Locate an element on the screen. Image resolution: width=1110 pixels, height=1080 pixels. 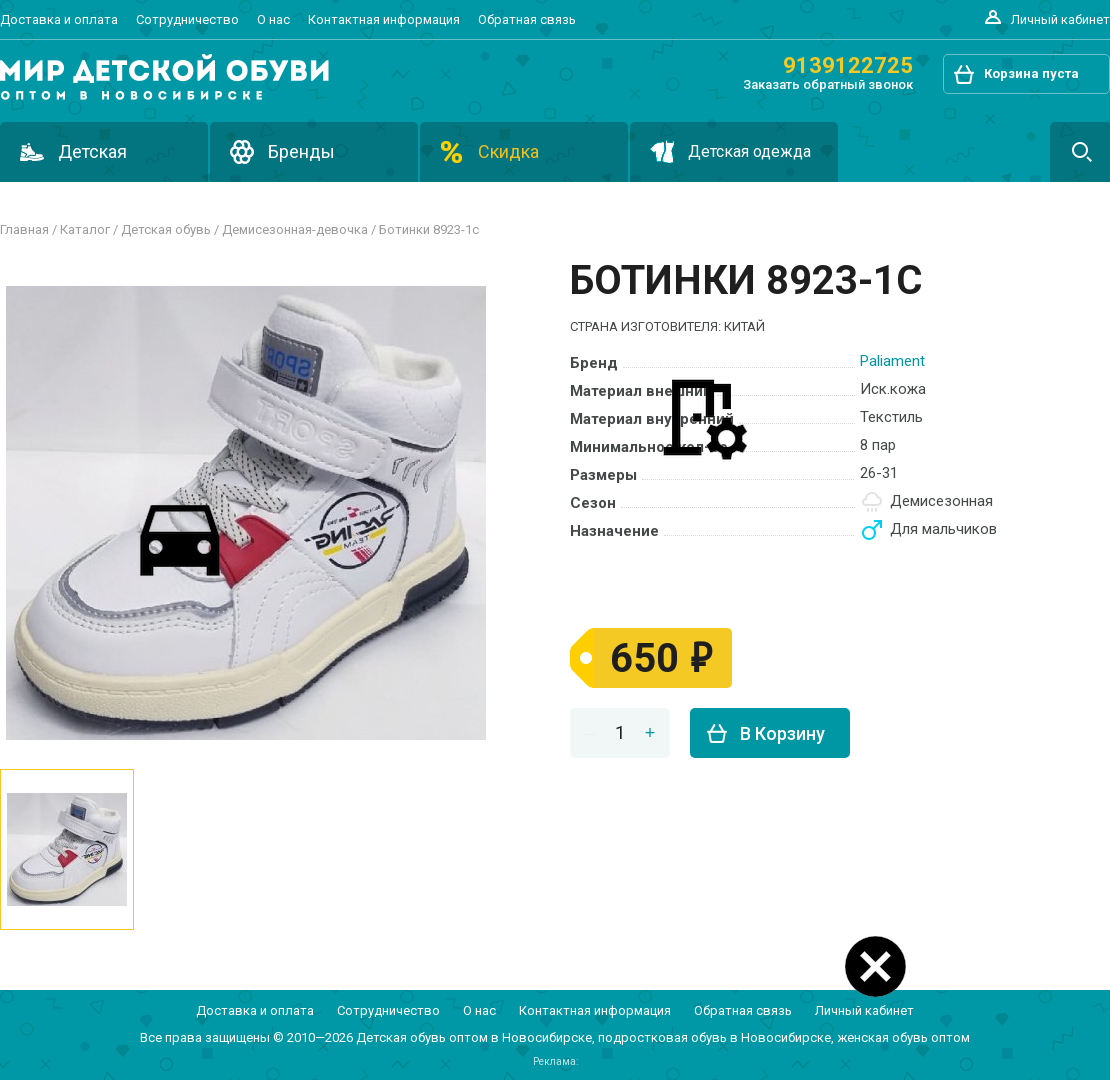
cancel or close the current action is located at coordinates (875, 966).